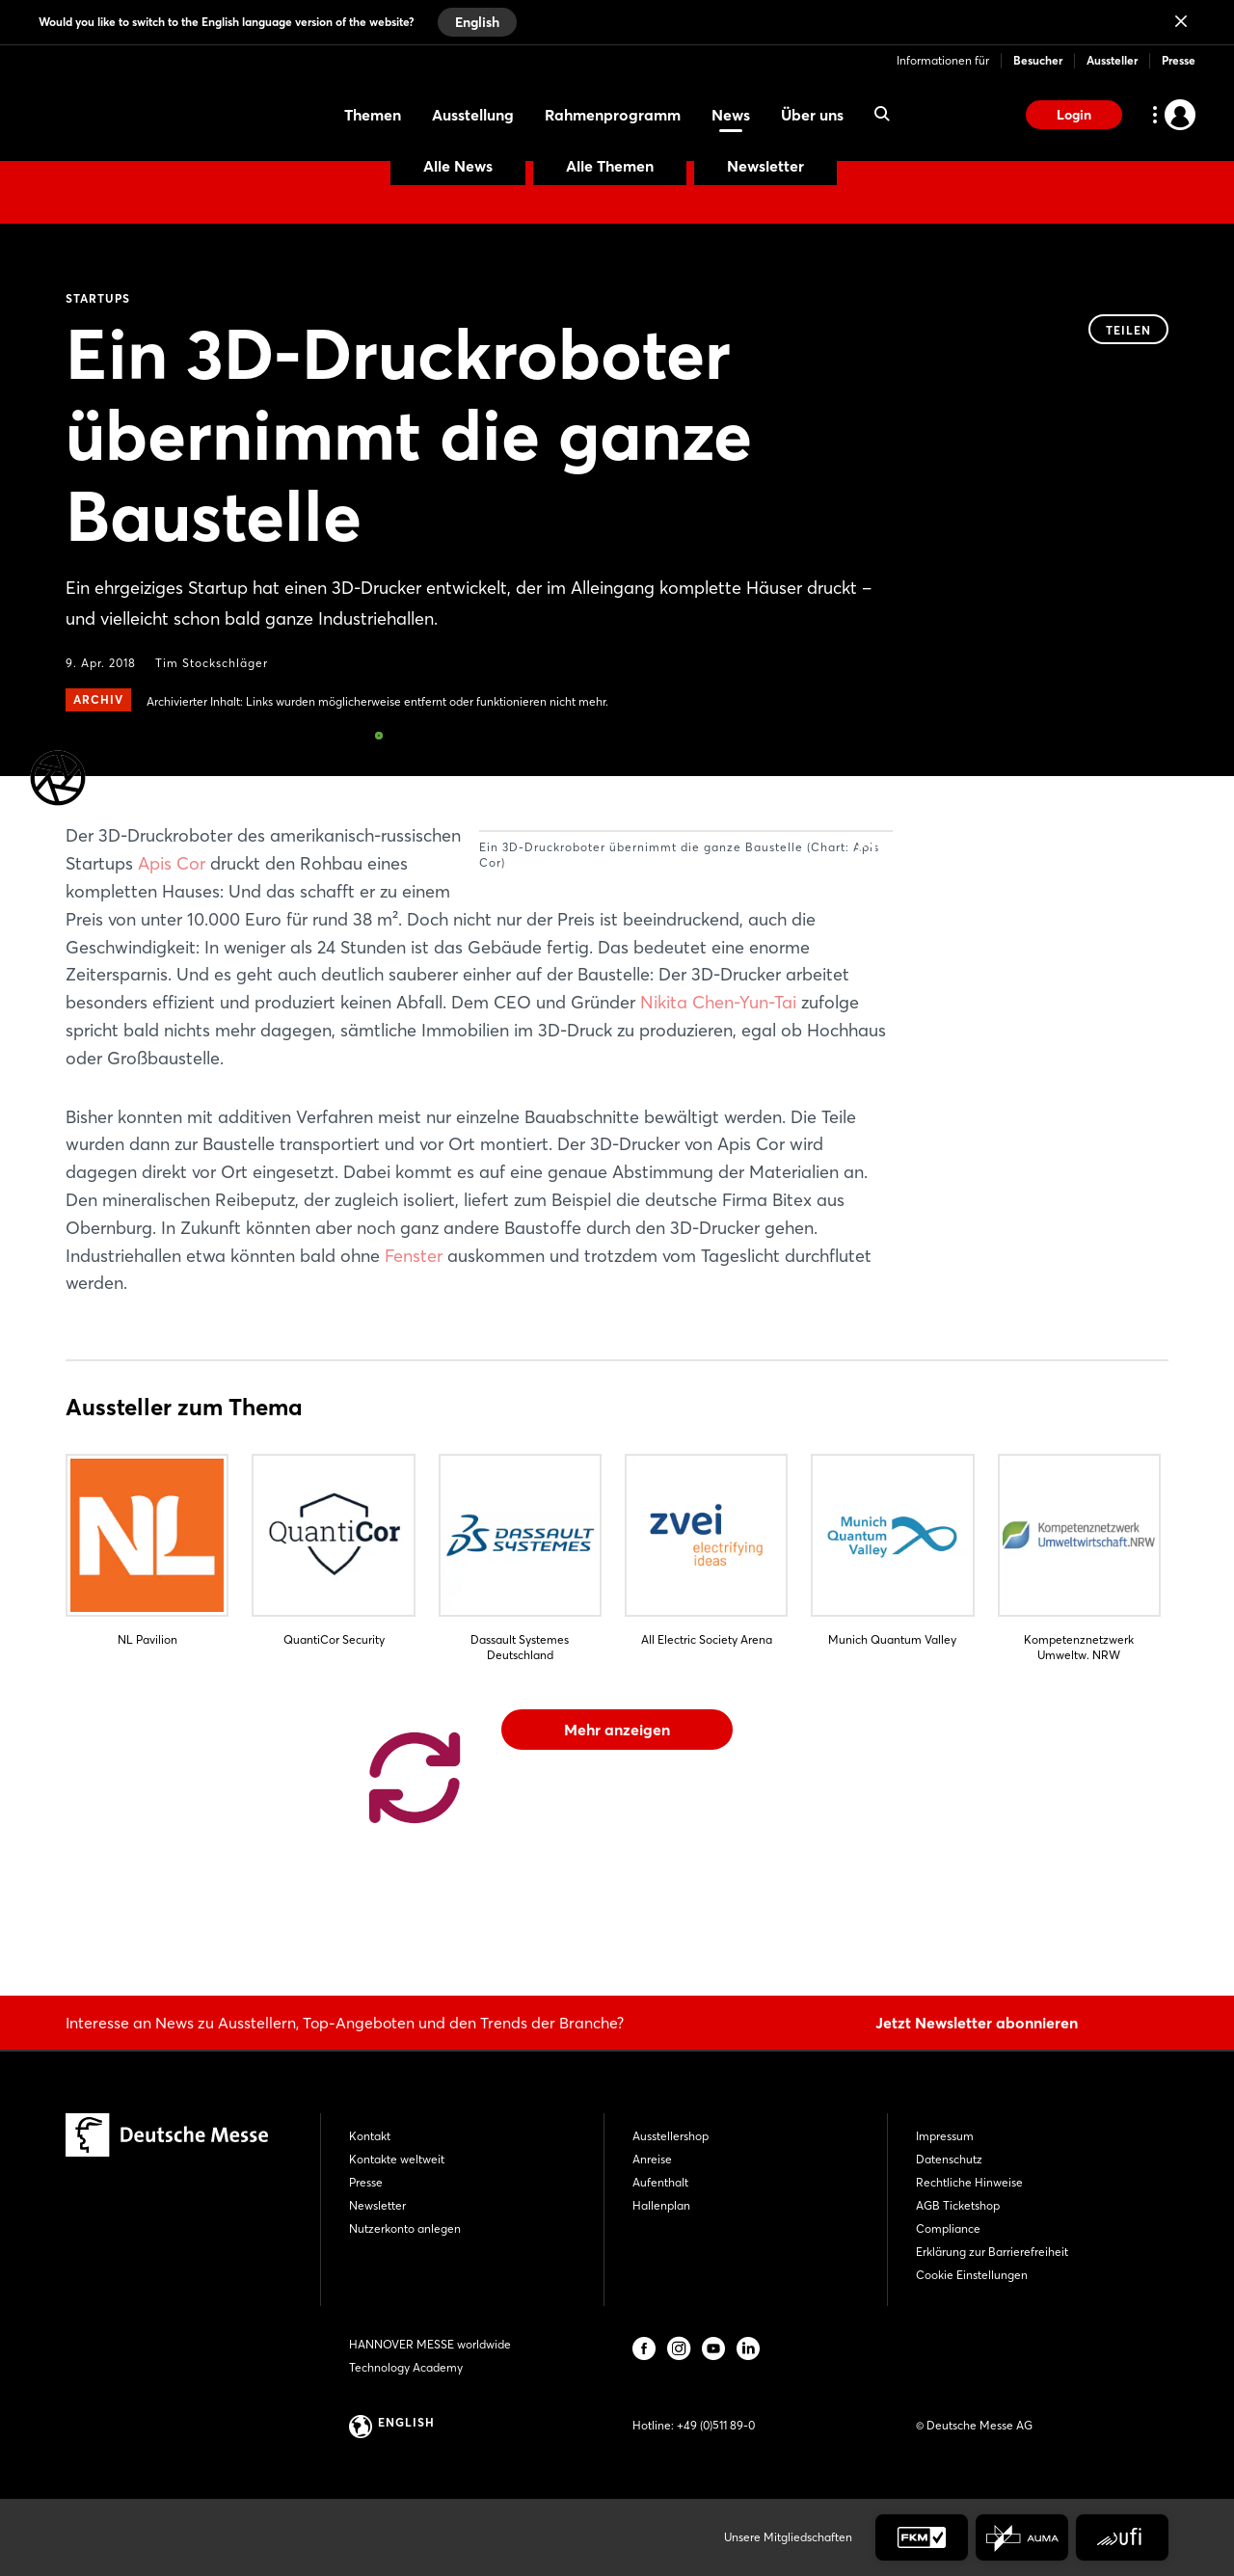 This screenshot has width=1234, height=2576. Describe the element at coordinates (415, 1778) in the screenshot. I see `refresh or reload content` at that location.